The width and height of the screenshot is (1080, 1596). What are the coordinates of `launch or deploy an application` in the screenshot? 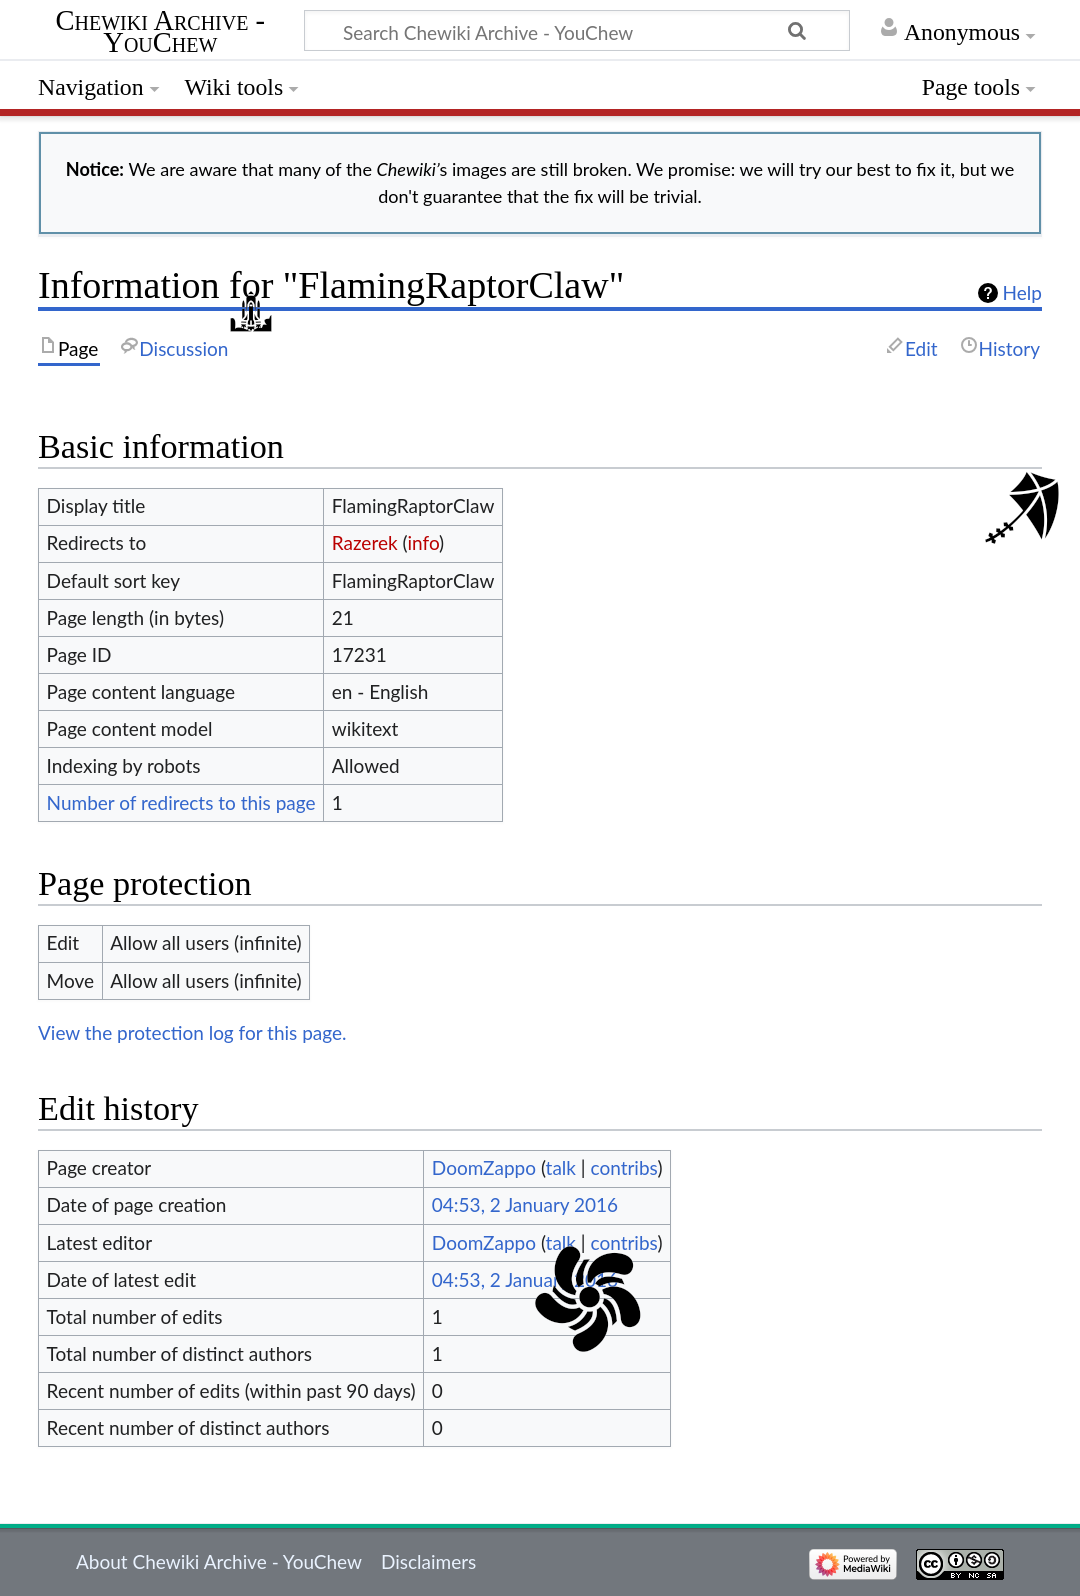 It's located at (251, 311).